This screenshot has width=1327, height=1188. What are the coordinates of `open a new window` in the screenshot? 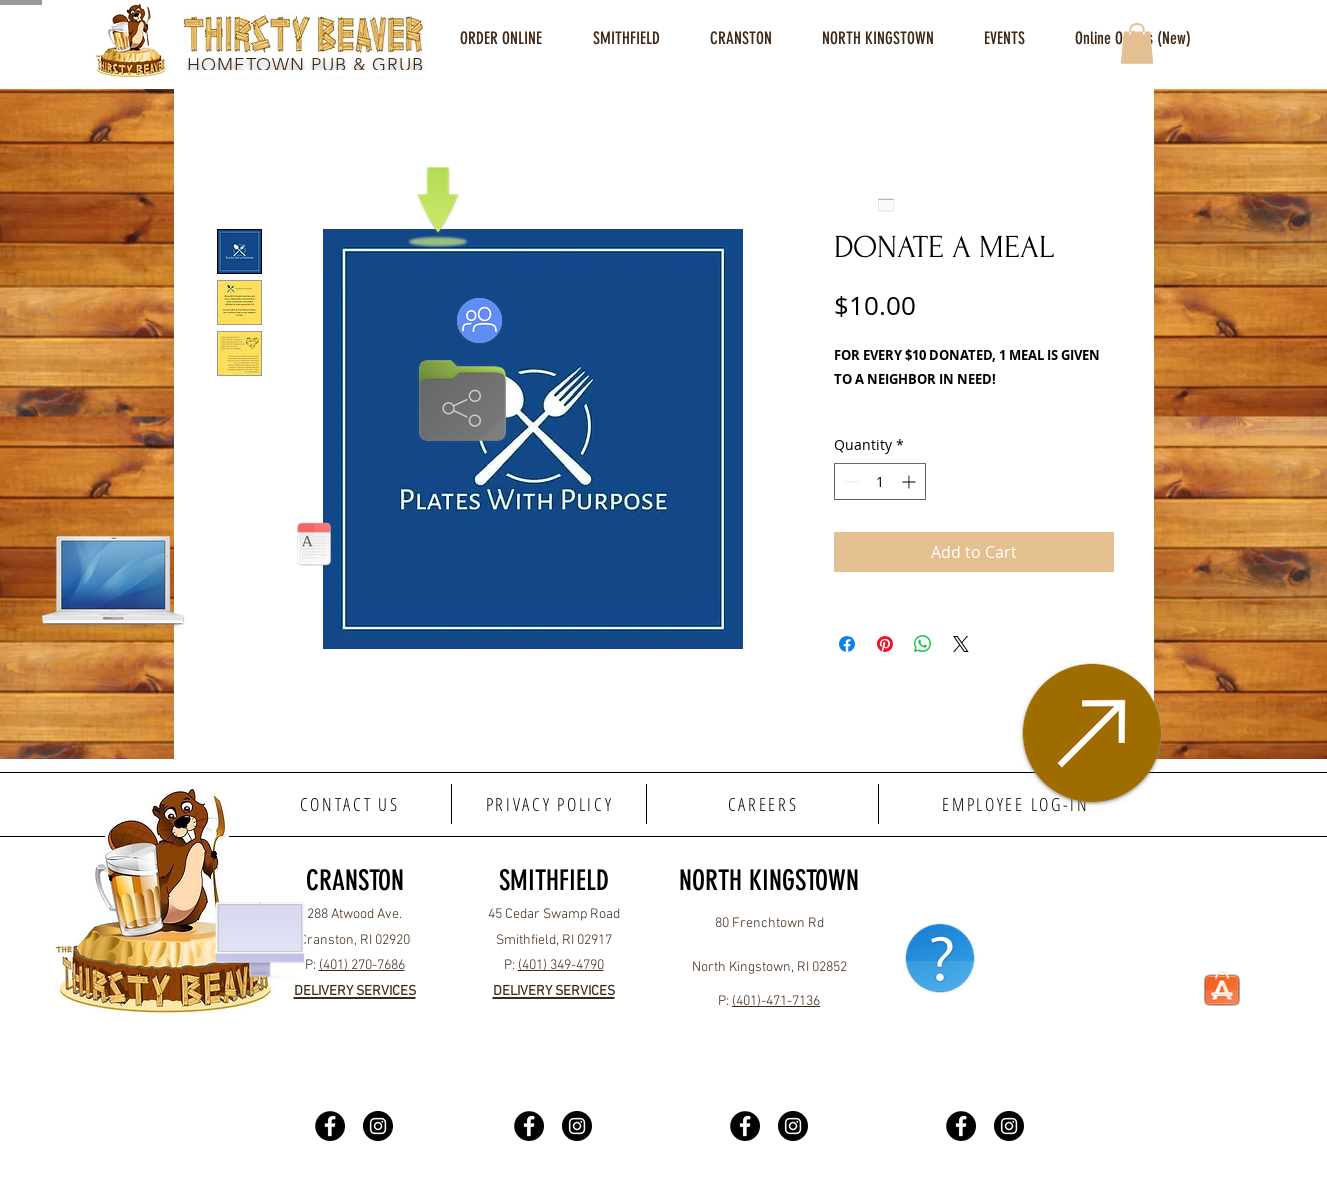 It's located at (886, 205).